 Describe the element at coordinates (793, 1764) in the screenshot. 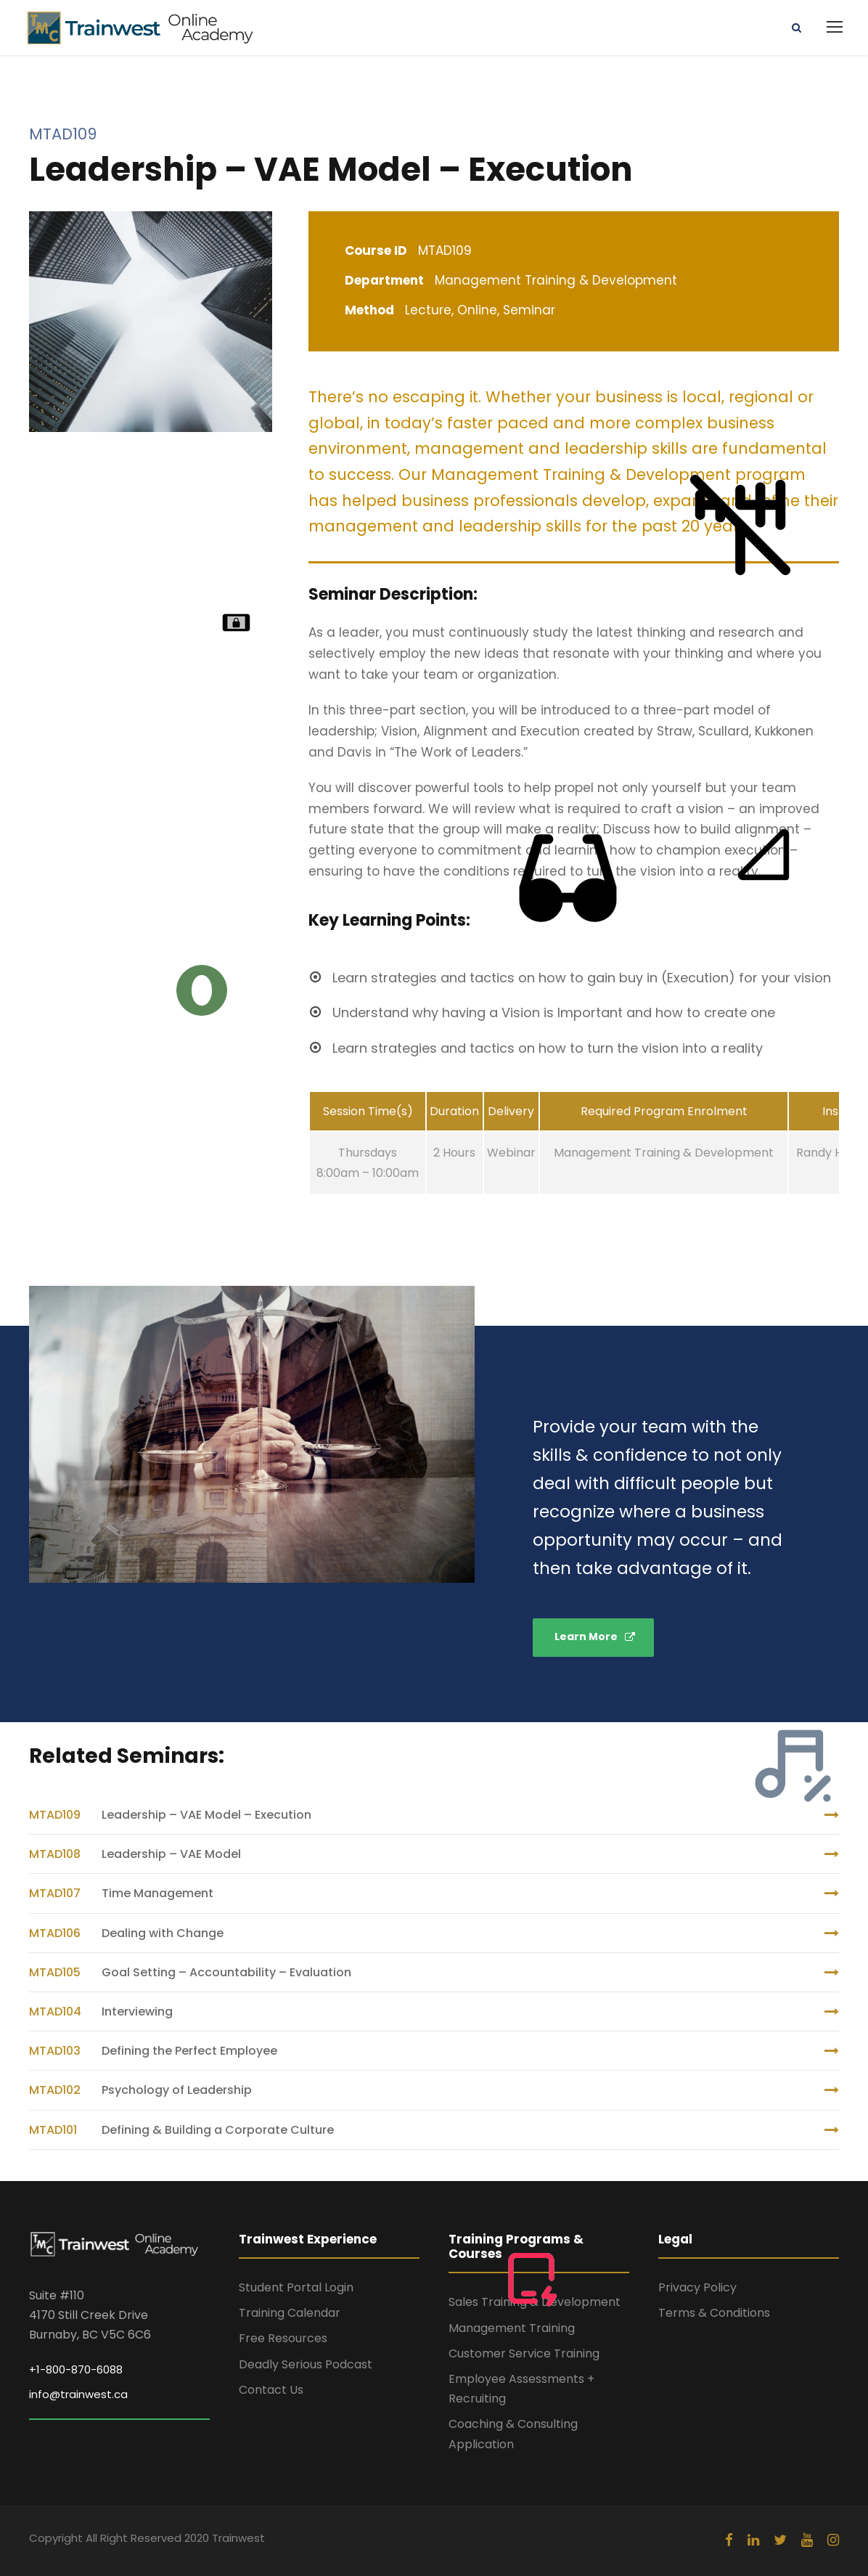

I see `view discounted music or audio content` at that location.